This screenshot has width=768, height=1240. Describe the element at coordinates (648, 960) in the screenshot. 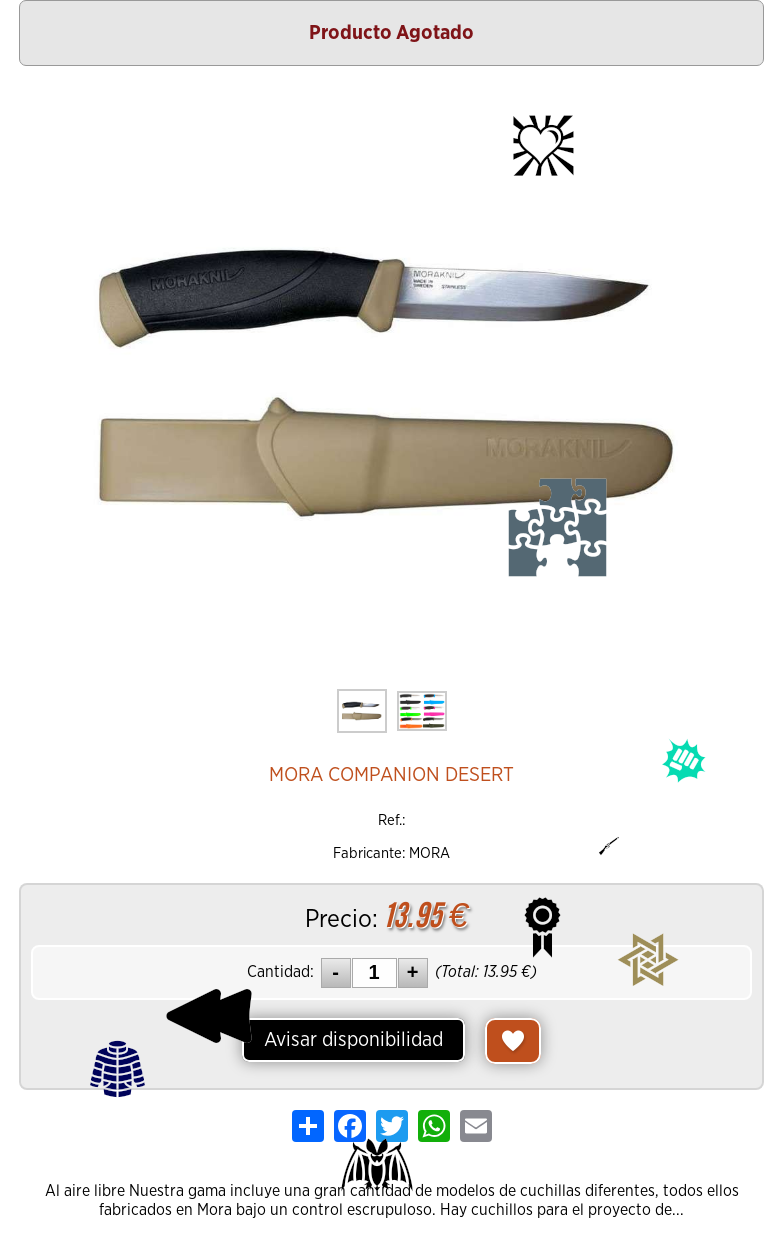

I see `decorative geometric star emblem or badge` at that location.